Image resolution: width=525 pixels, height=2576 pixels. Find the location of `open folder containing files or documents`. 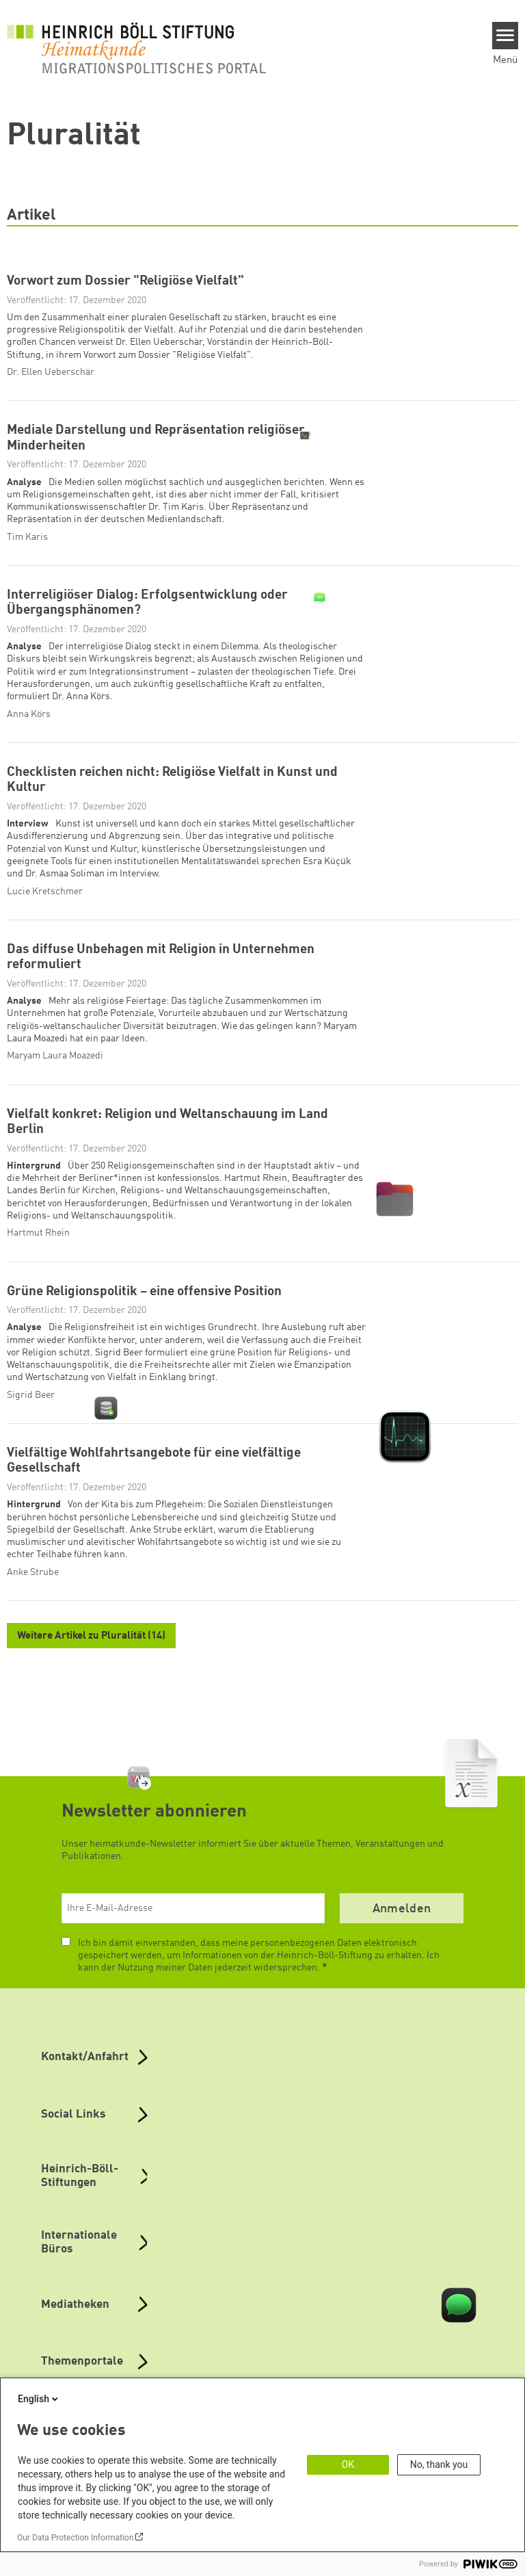

open folder containing files or documents is located at coordinates (394, 1199).